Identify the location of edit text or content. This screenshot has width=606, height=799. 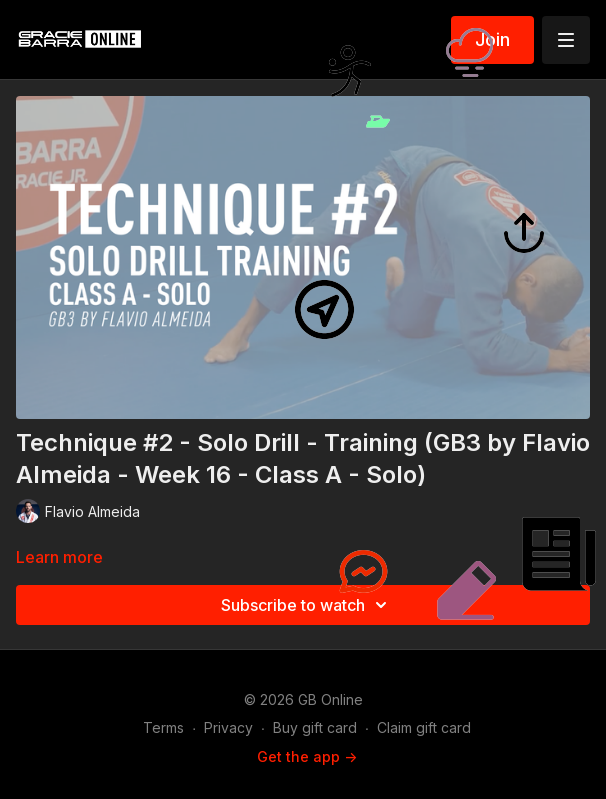
(465, 591).